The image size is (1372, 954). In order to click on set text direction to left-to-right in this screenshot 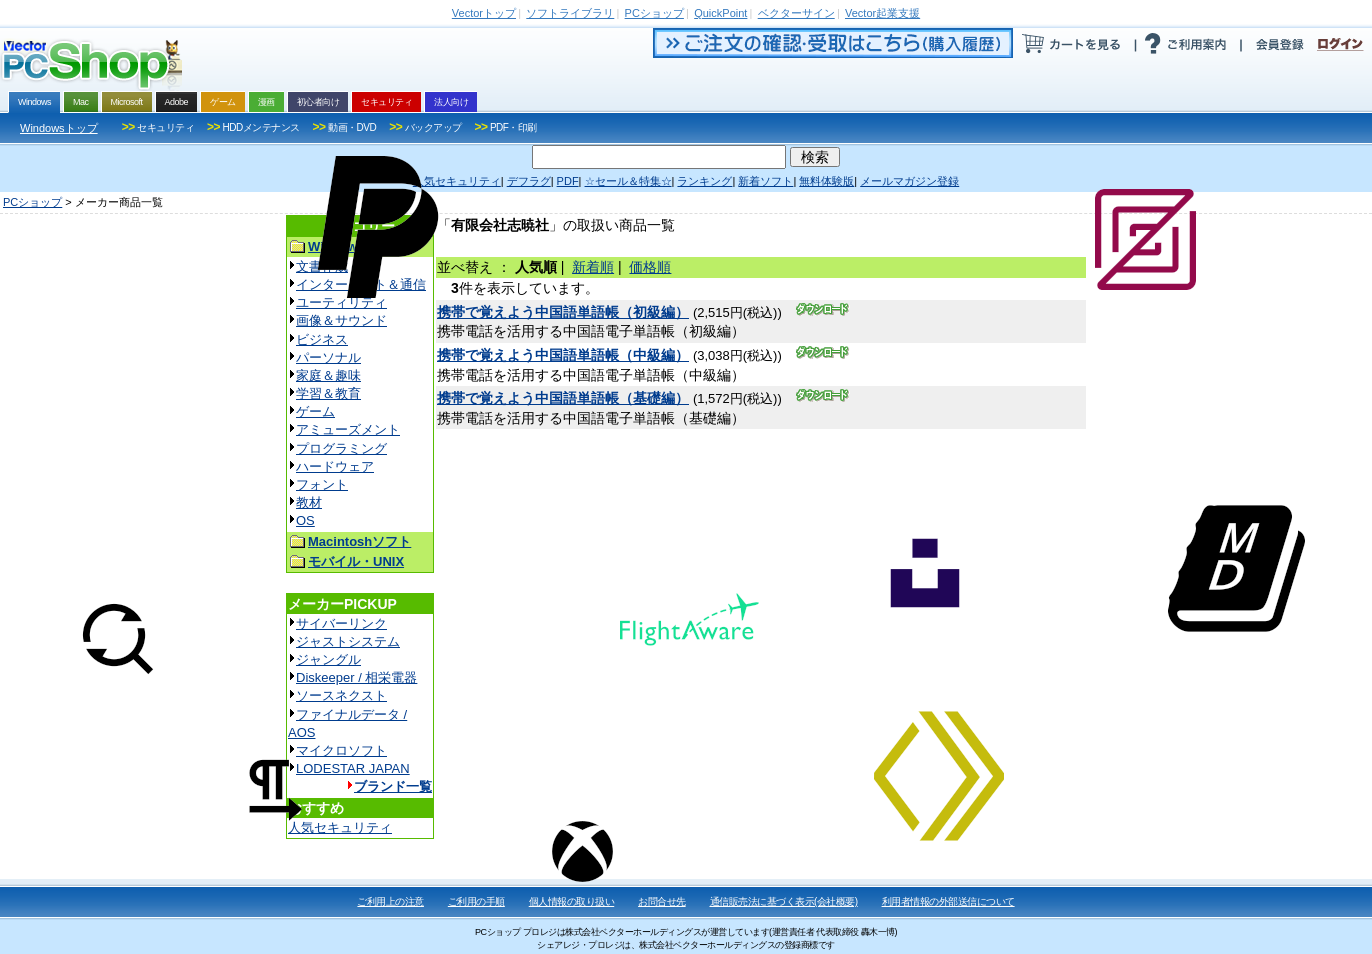, I will do `click(272, 789)`.